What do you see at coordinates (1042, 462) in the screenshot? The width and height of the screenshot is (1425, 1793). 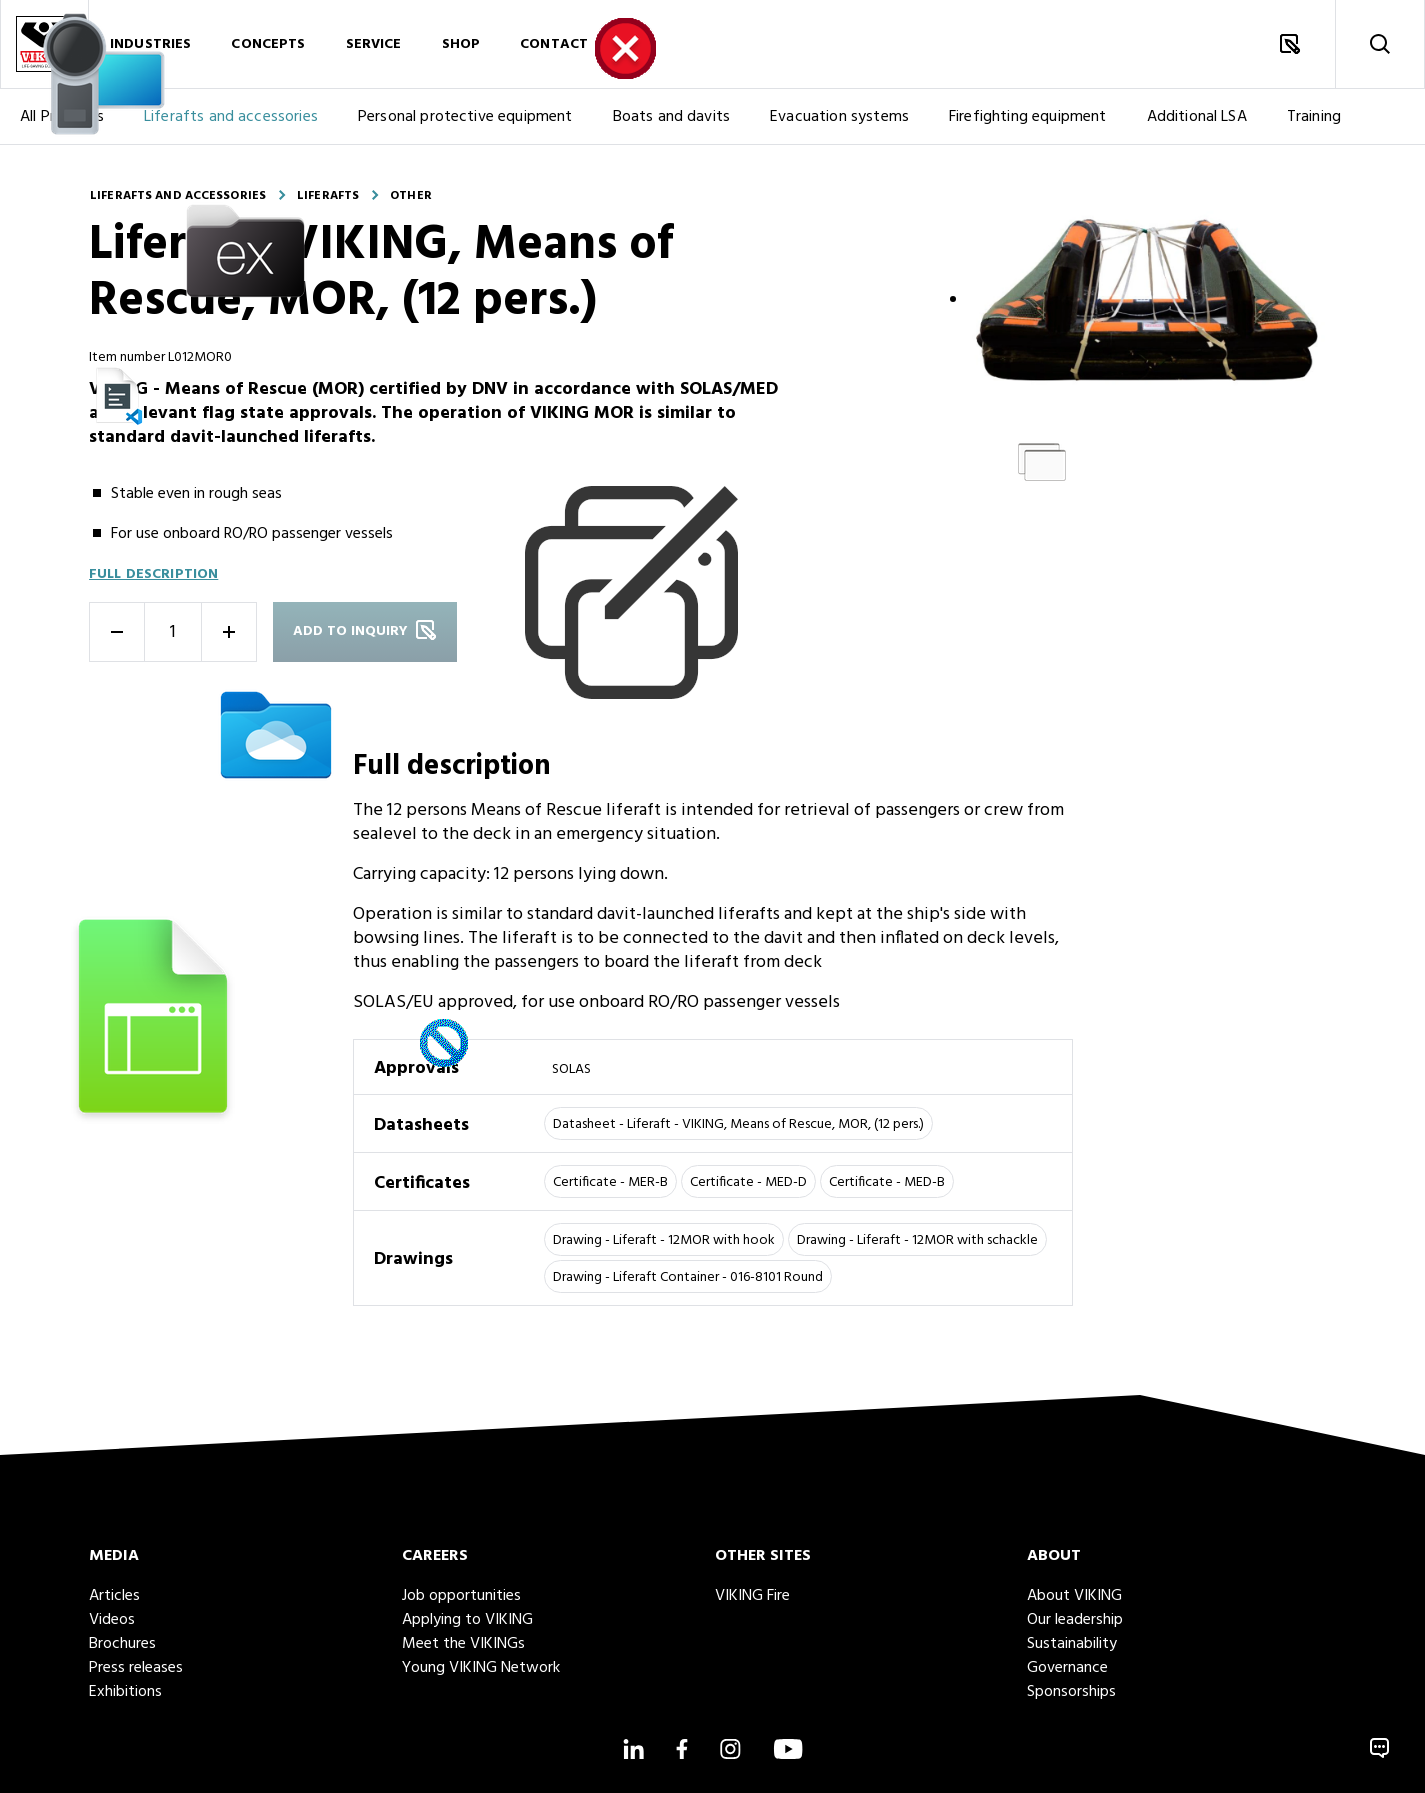 I see `arrange windows in cascade view` at bounding box center [1042, 462].